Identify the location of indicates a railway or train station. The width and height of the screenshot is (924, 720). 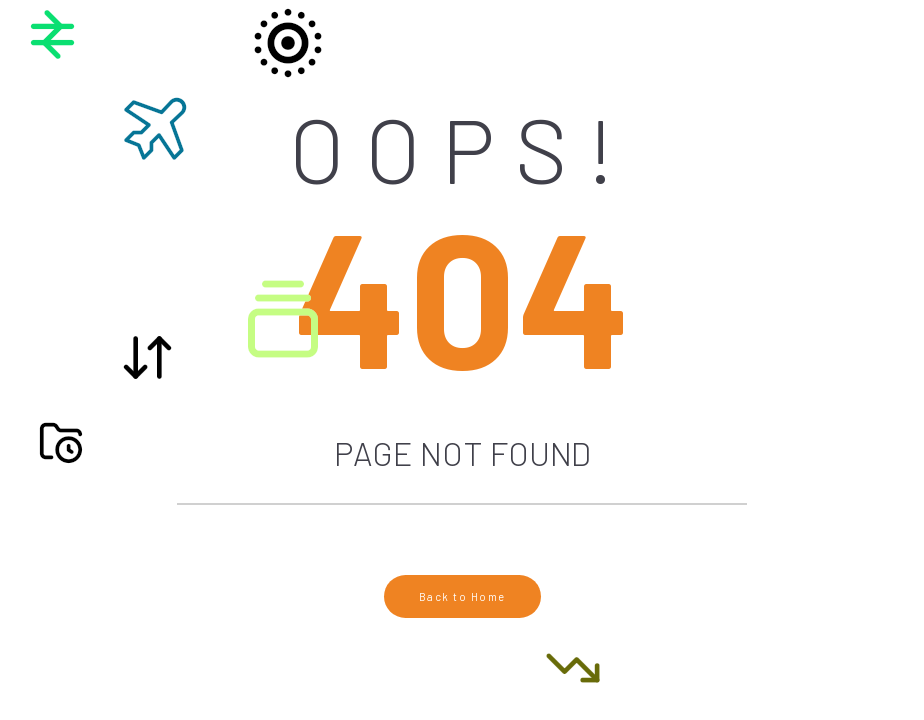
(52, 34).